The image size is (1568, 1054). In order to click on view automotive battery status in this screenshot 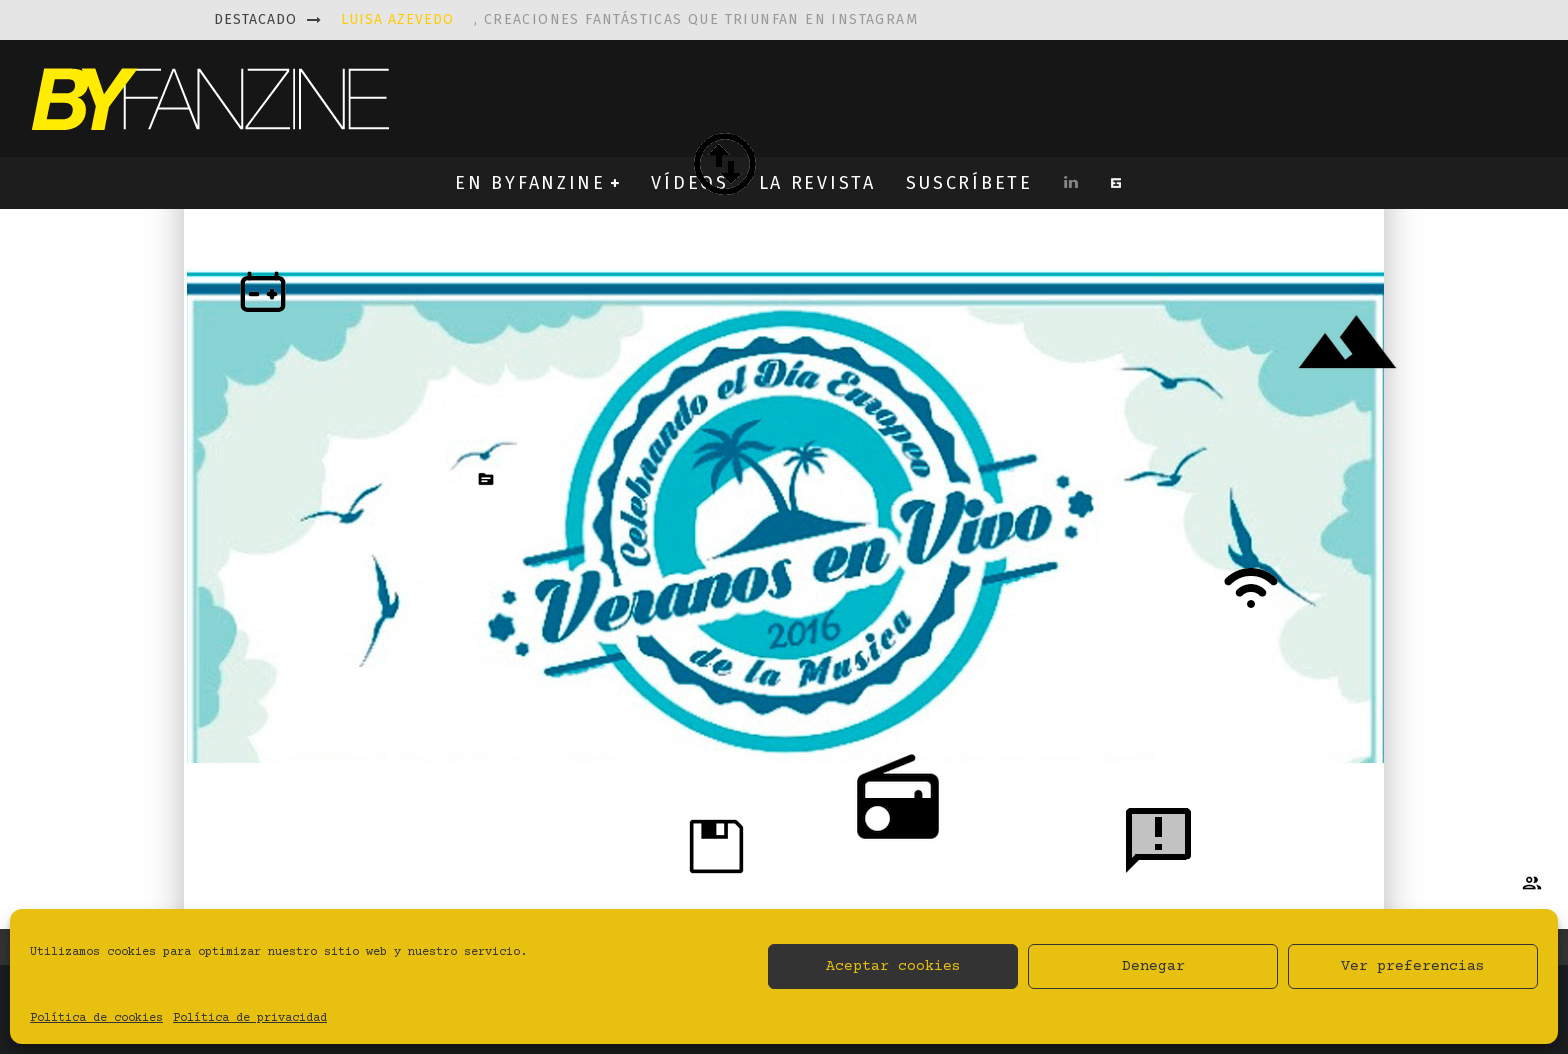, I will do `click(263, 294)`.